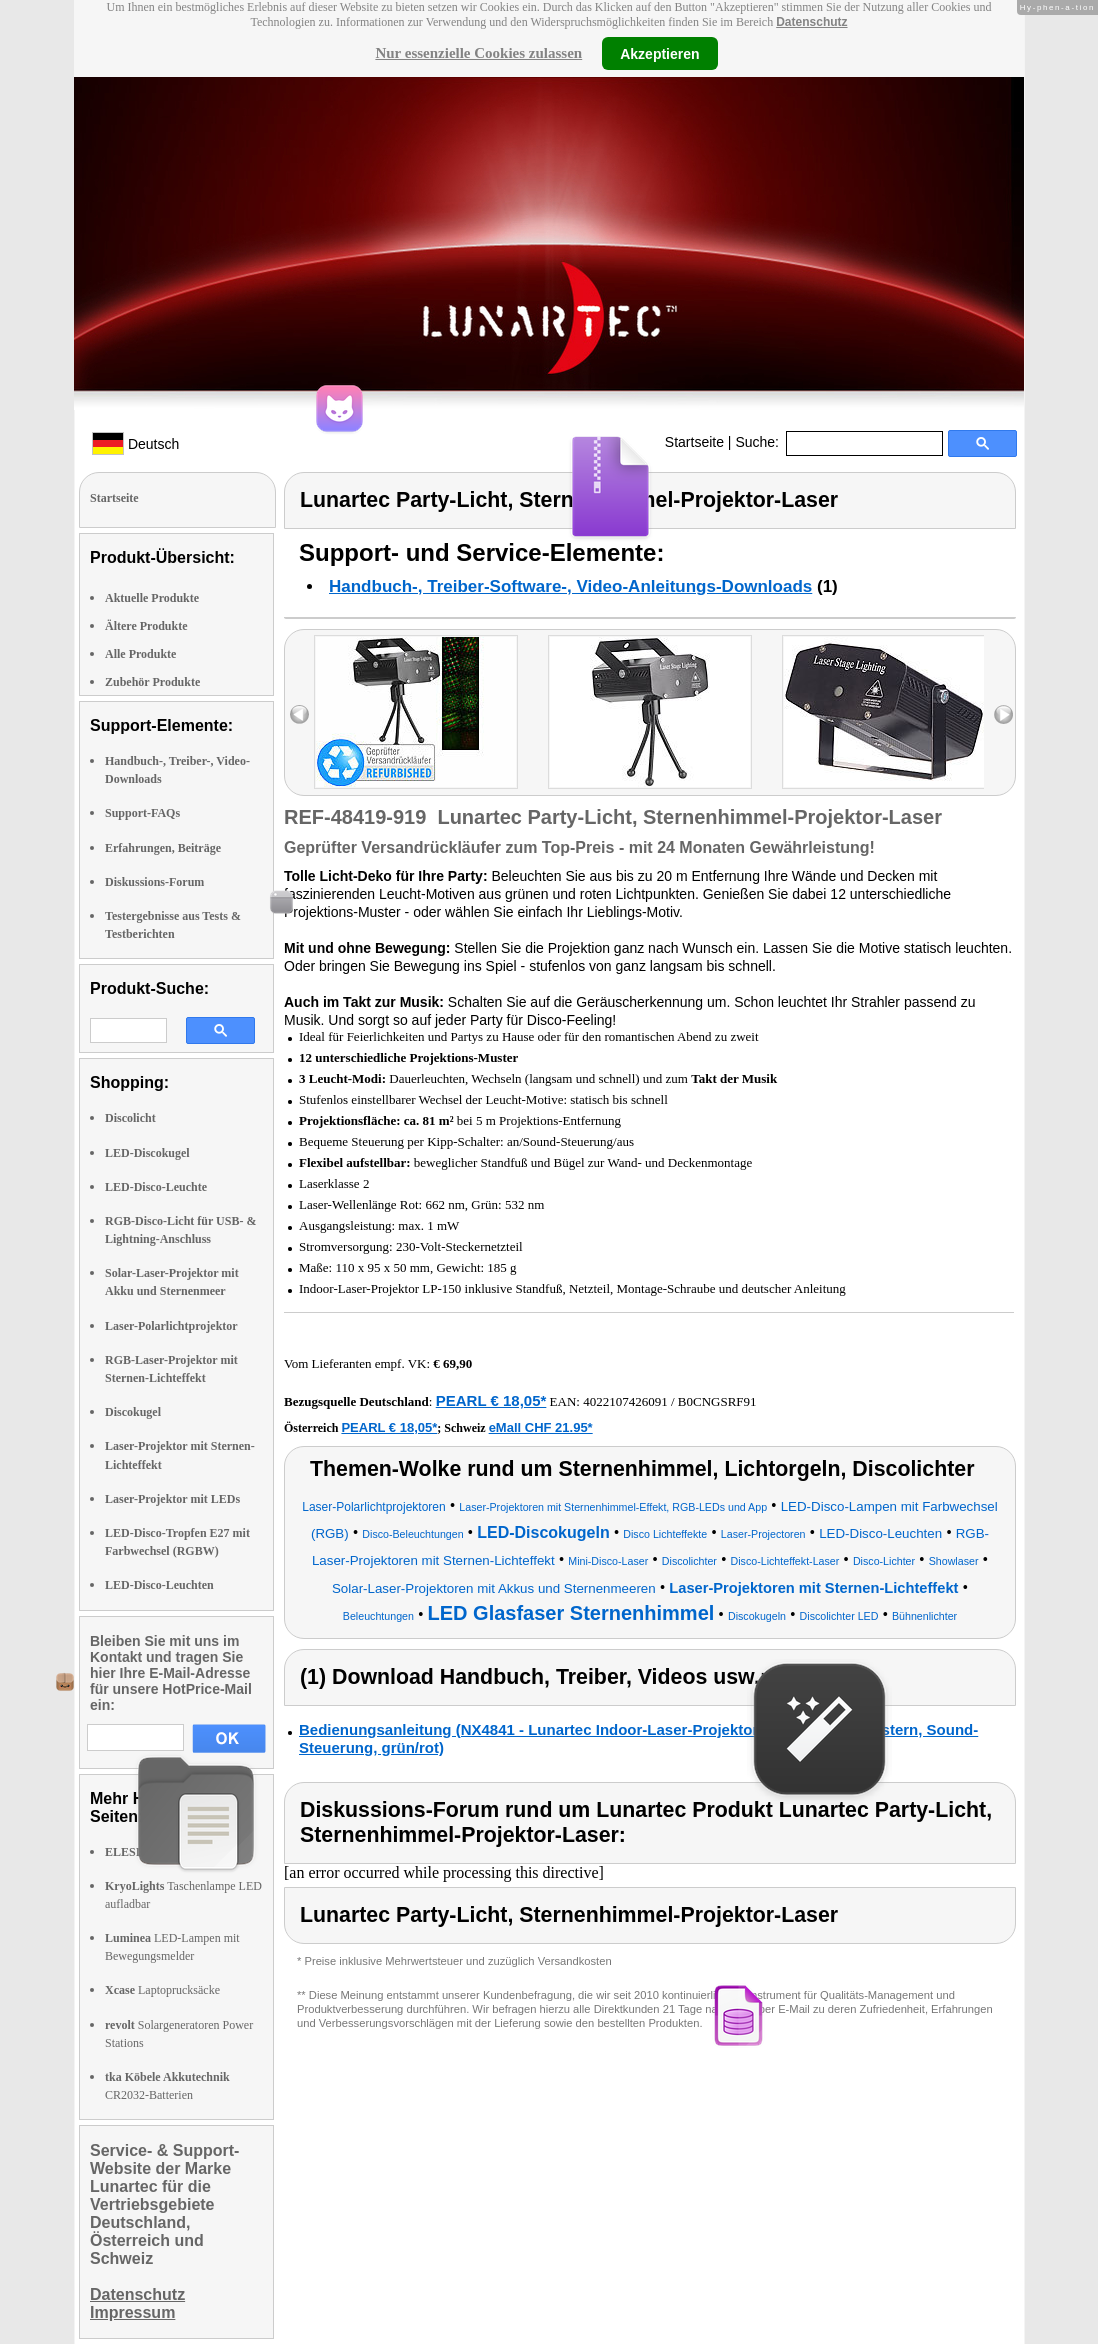  What do you see at coordinates (65, 1682) in the screenshot?
I see `open boxbuddy container management app` at bounding box center [65, 1682].